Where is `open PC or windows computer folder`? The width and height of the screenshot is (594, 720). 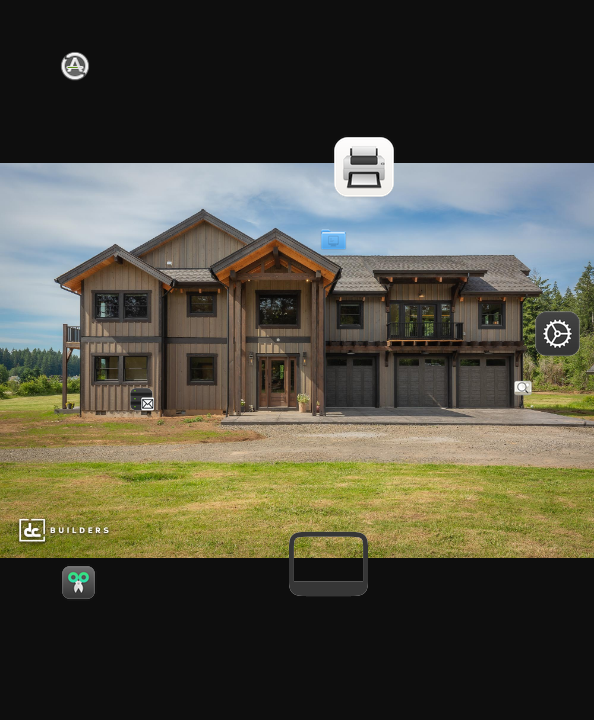 open PC or windows computer folder is located at coordinates (333, 239).